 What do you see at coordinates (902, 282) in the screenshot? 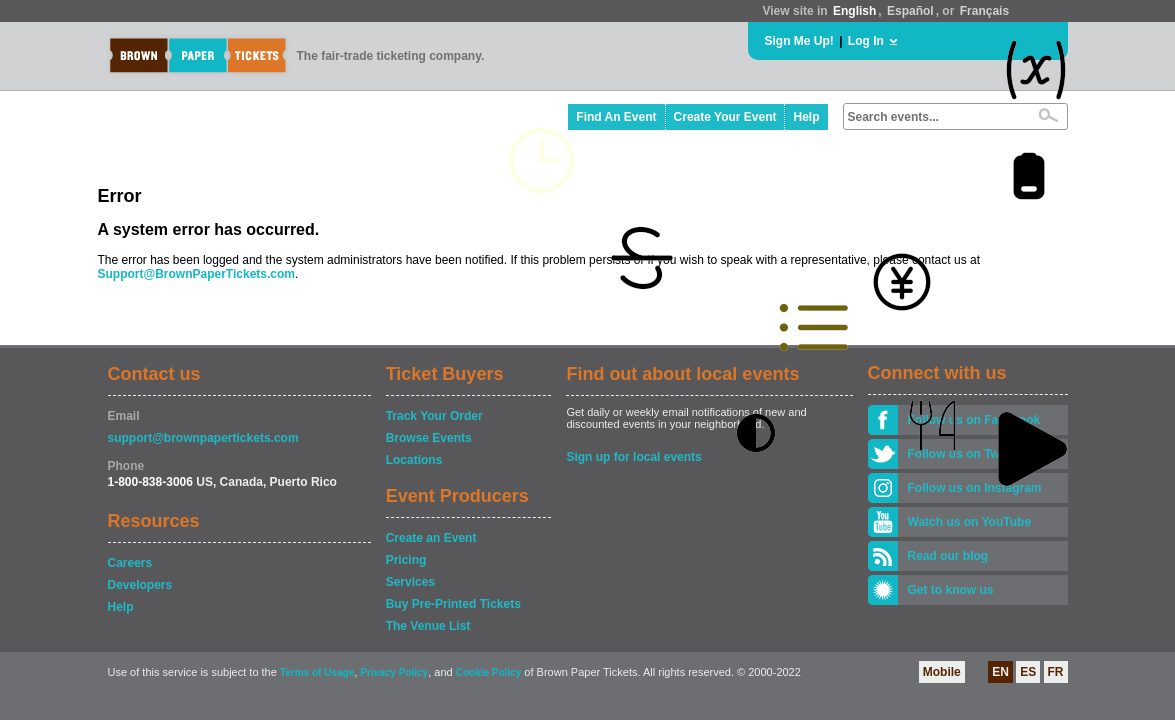
I see `view balance or payment in japanese yen` at bounding box center [902, 282].